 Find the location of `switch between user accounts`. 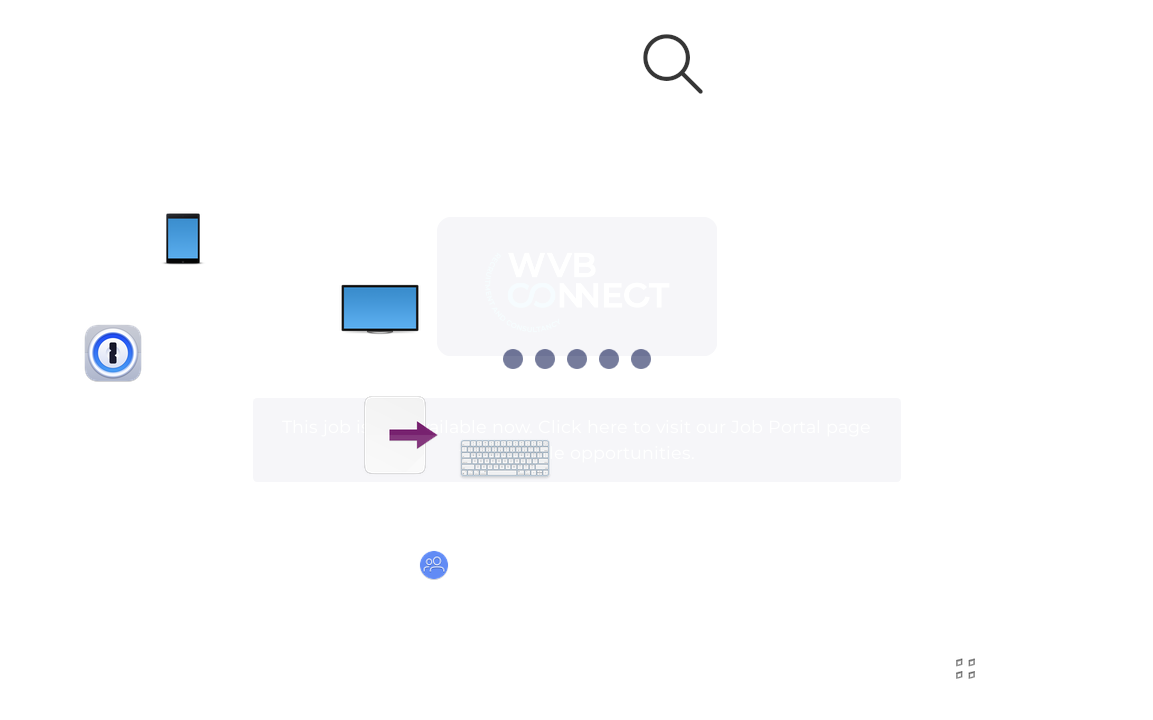

switch between user accounts is located at coordinates (434, 565).